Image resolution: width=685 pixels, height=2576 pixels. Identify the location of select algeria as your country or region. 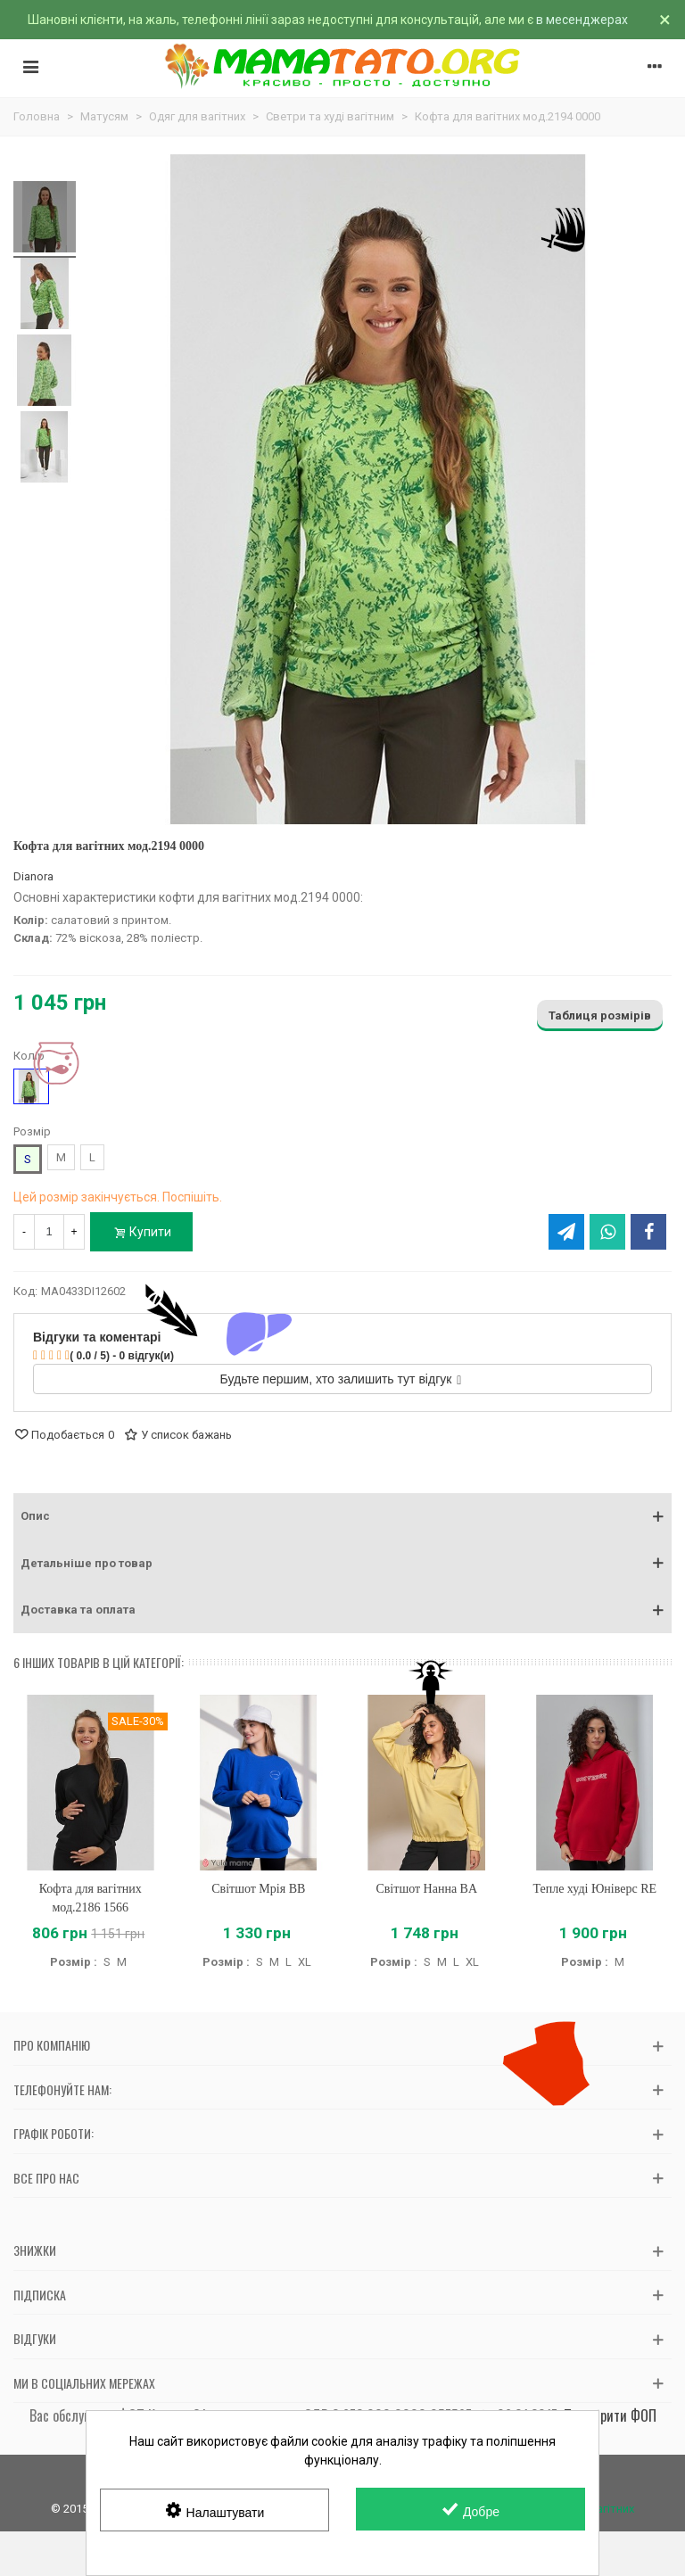
(546, 2063).